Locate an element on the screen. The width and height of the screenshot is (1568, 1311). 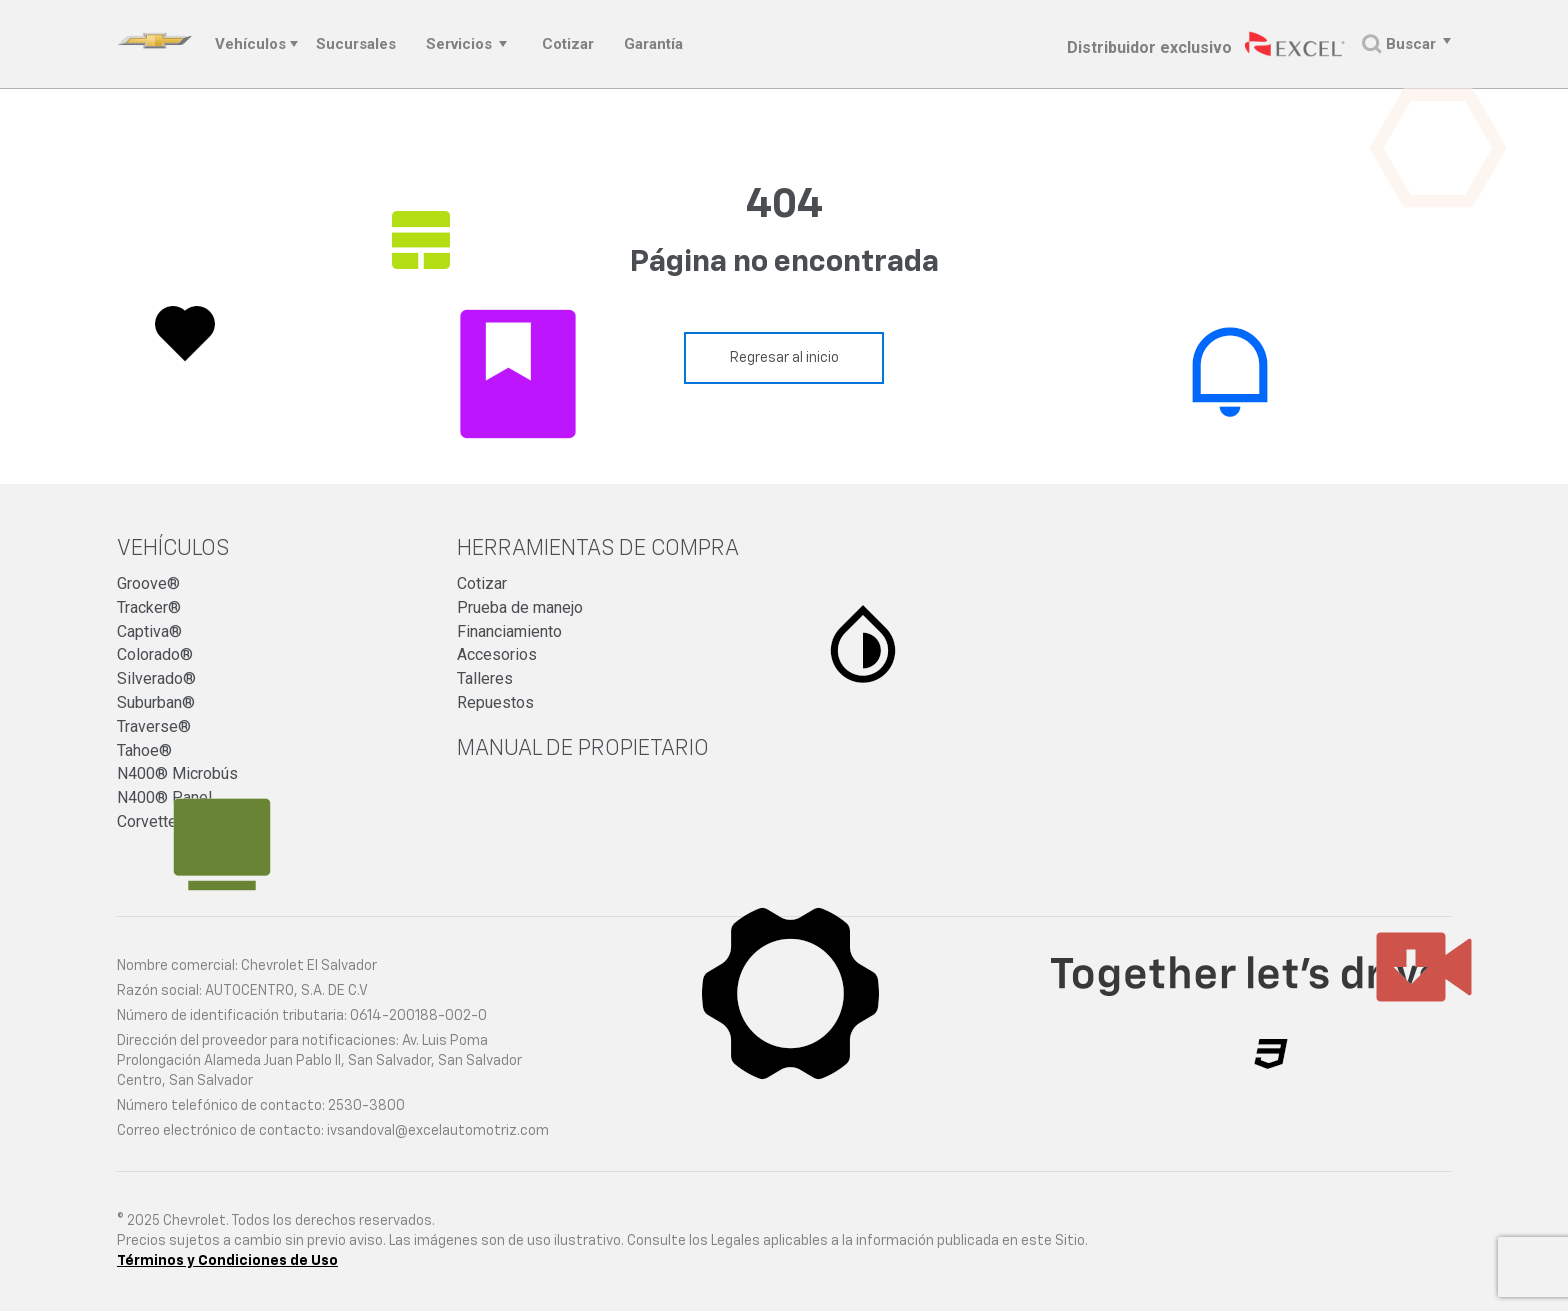
access tv or display settings is located at coordinates (222, 842).